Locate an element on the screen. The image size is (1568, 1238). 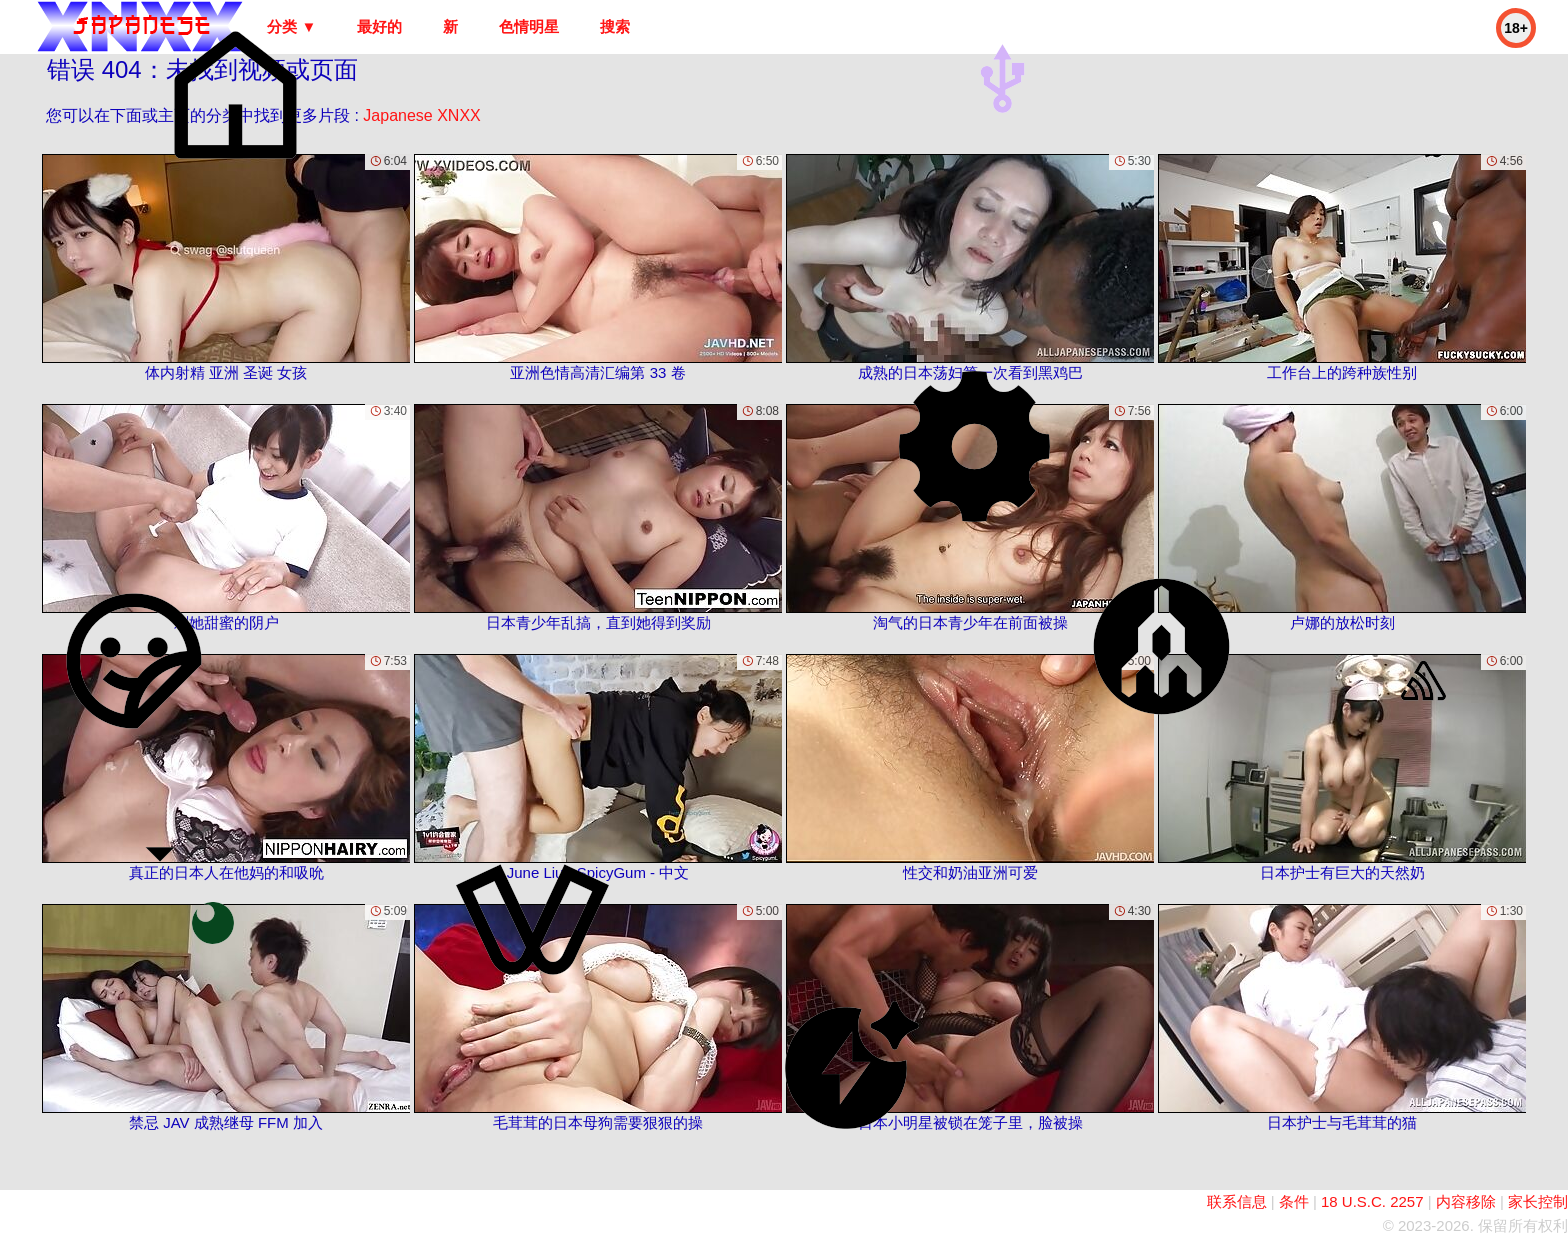
redsys payment processing logo is located at coordinates (213, 923).